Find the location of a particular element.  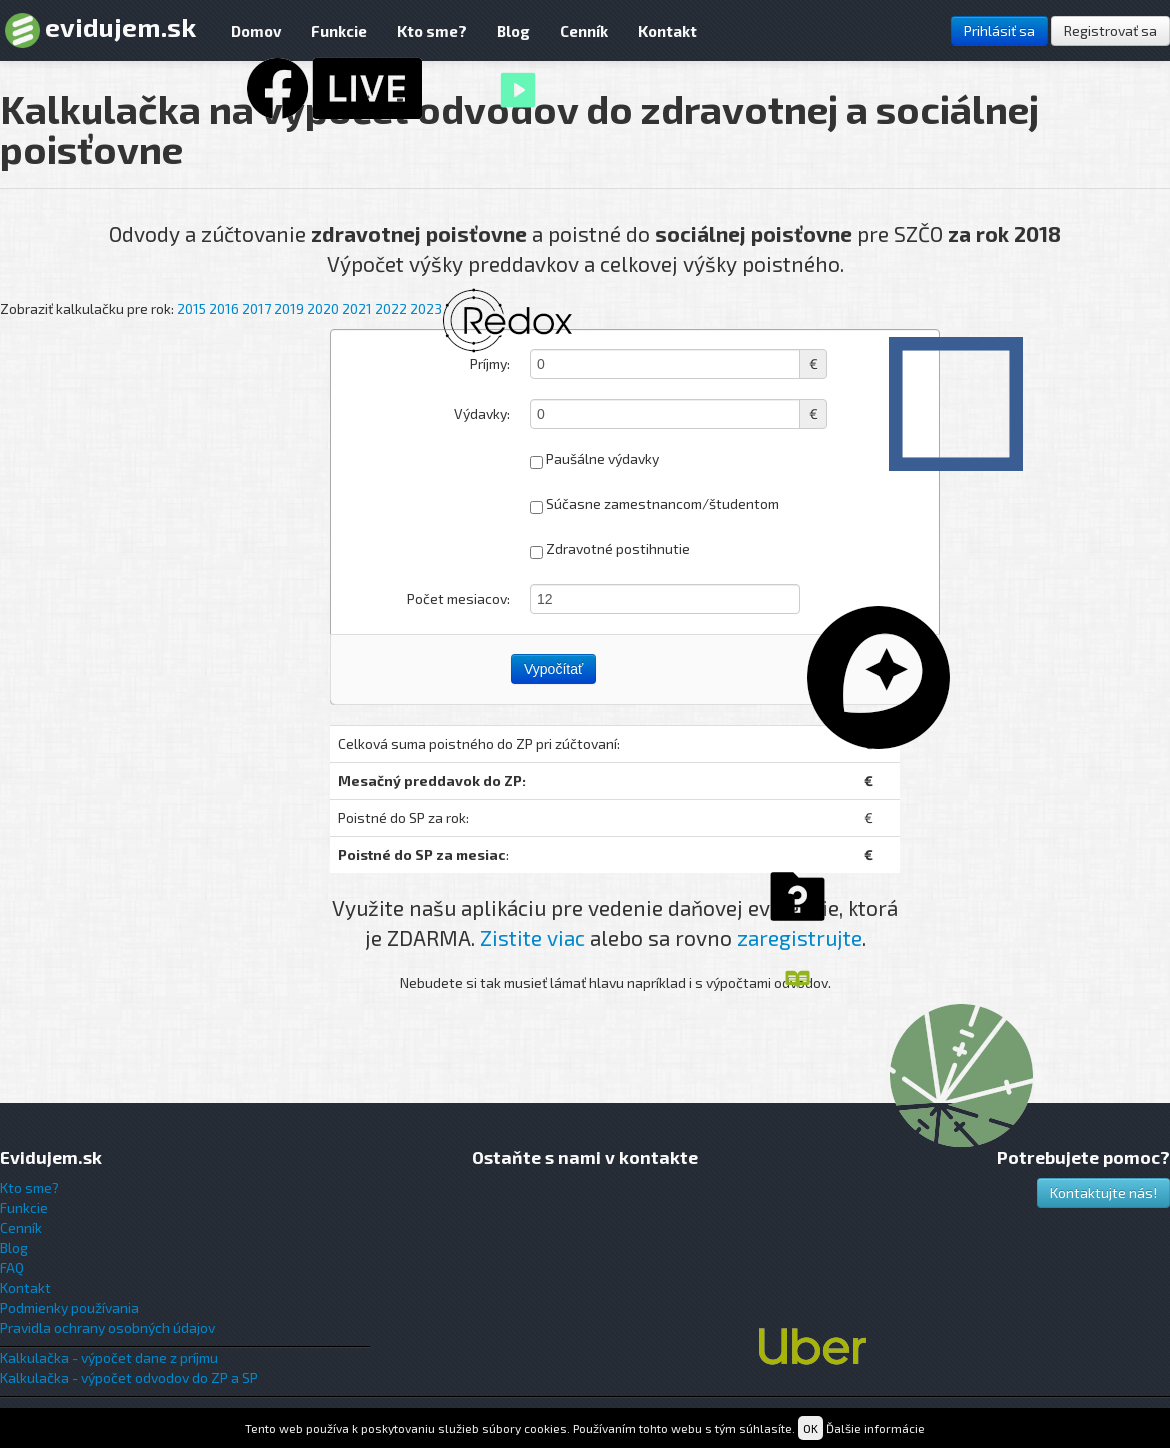

visit the Ex Ordo website or platform is located at coordinates (961, 1075).